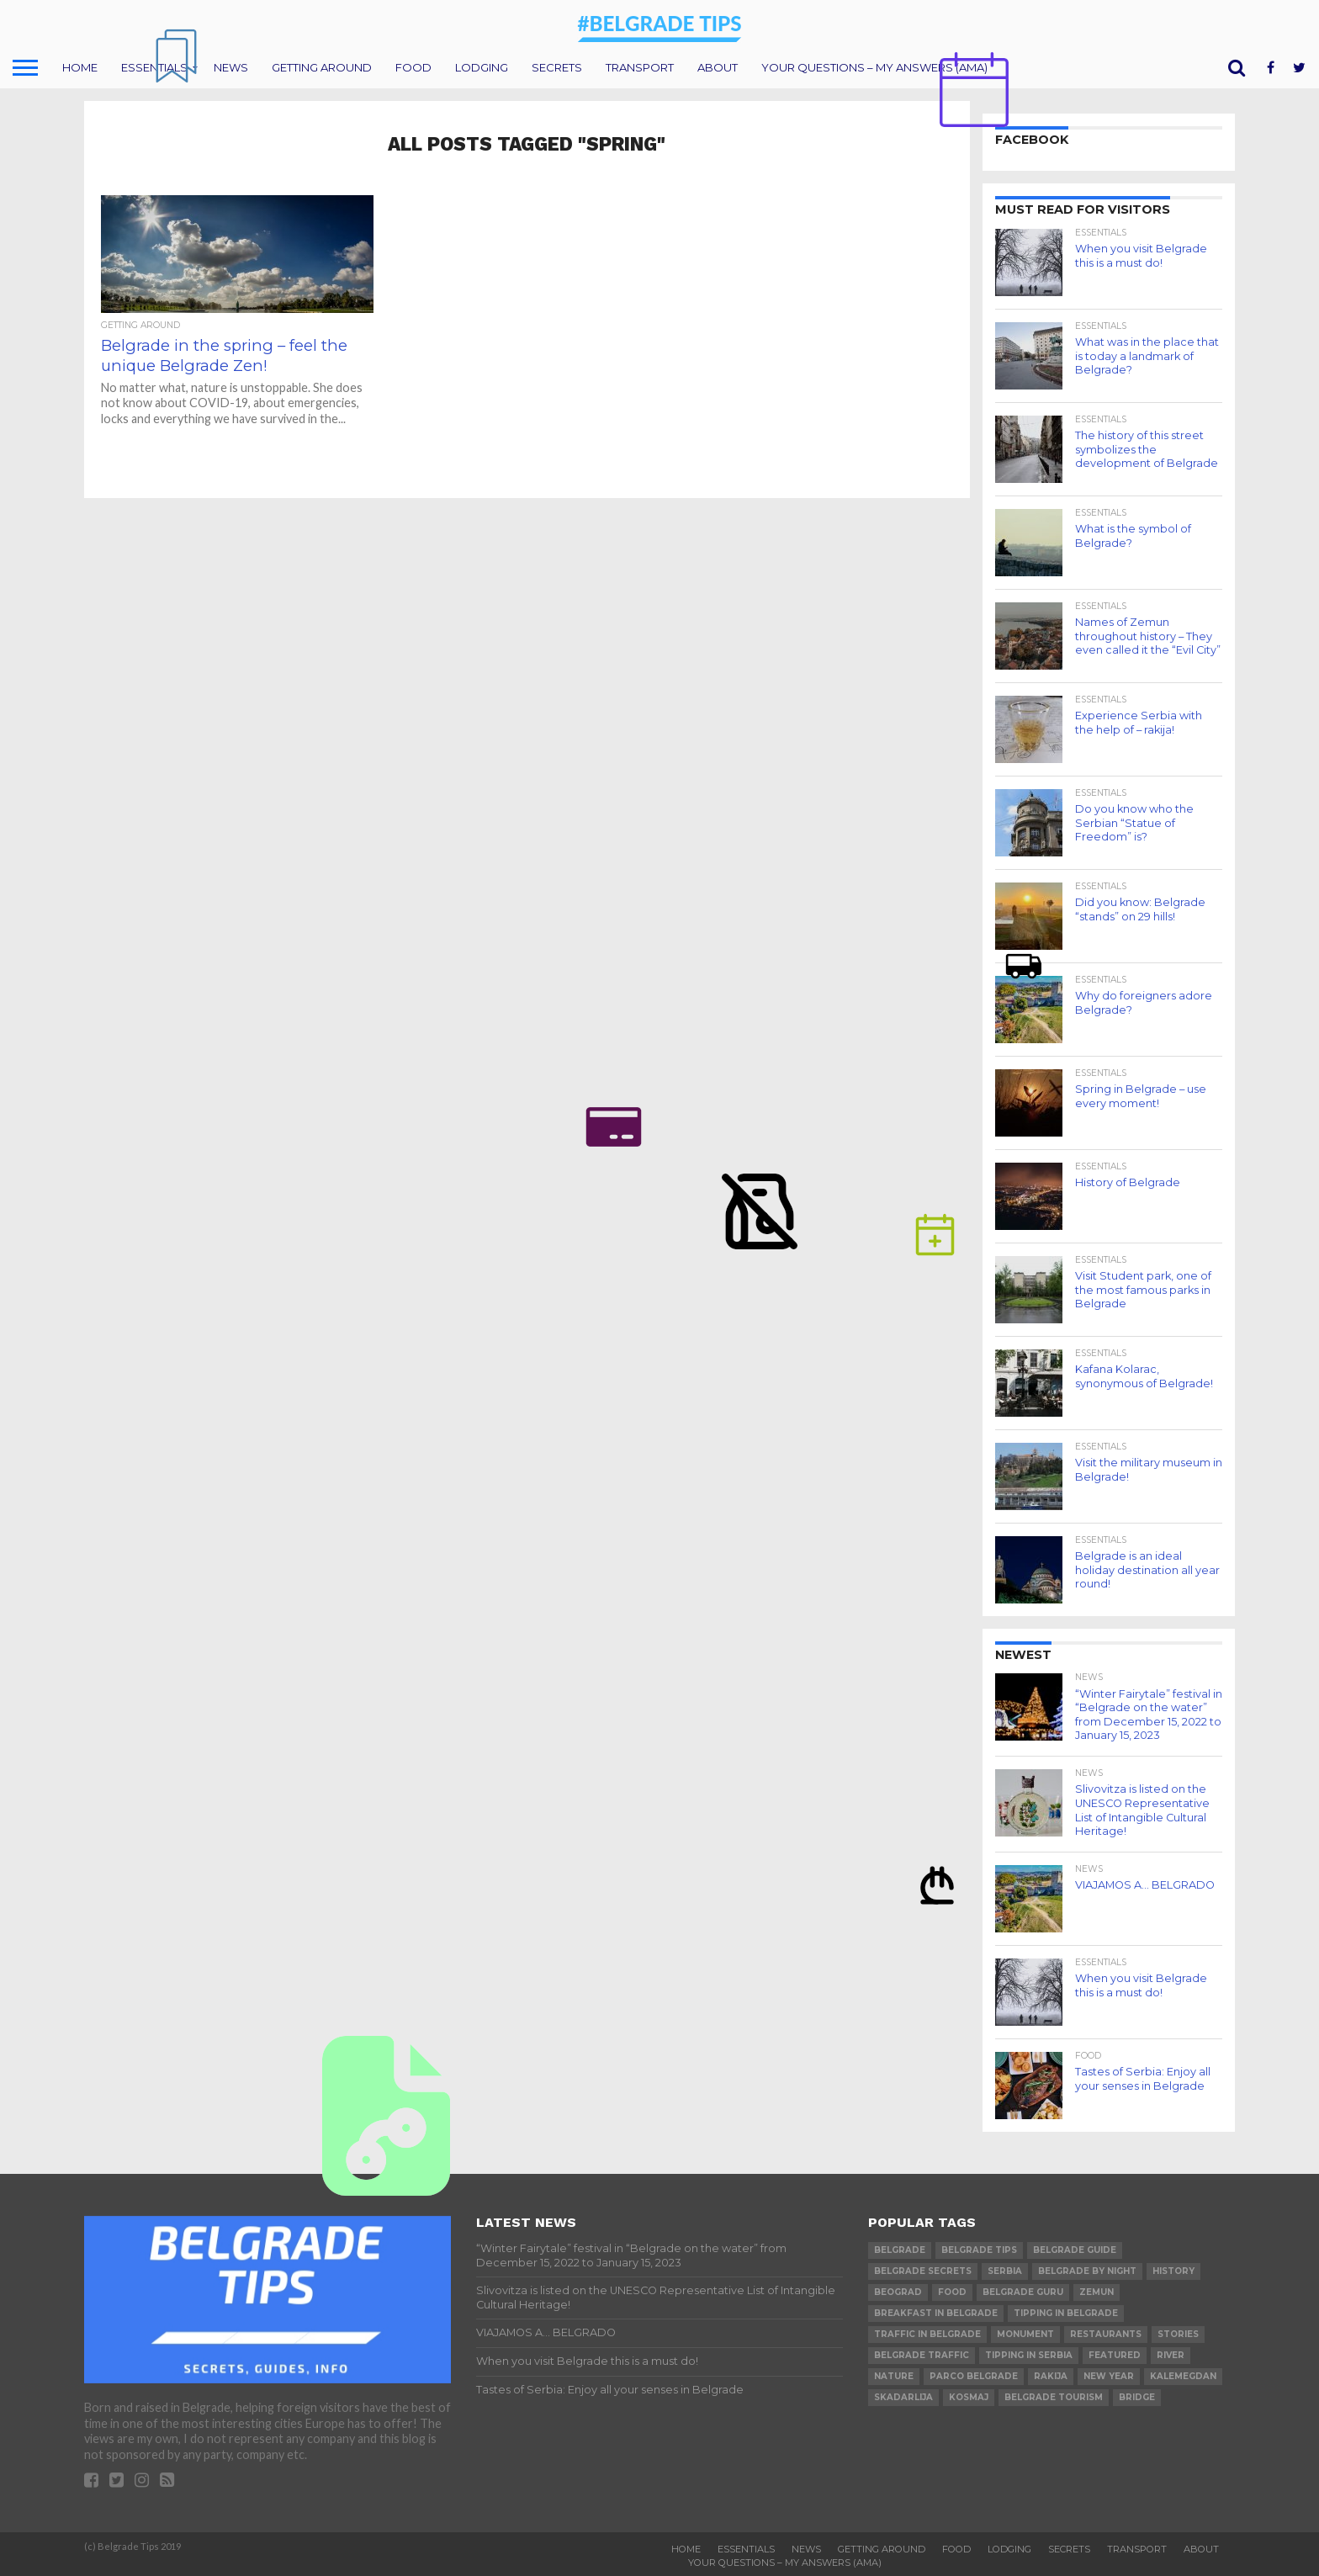 This screenshot has height=2576, width=1319. What do you see at coordinates (760, 1211) in the screenshot?
I see `item unavailable for takeout or delivery` at bounding box center [760, 1211].